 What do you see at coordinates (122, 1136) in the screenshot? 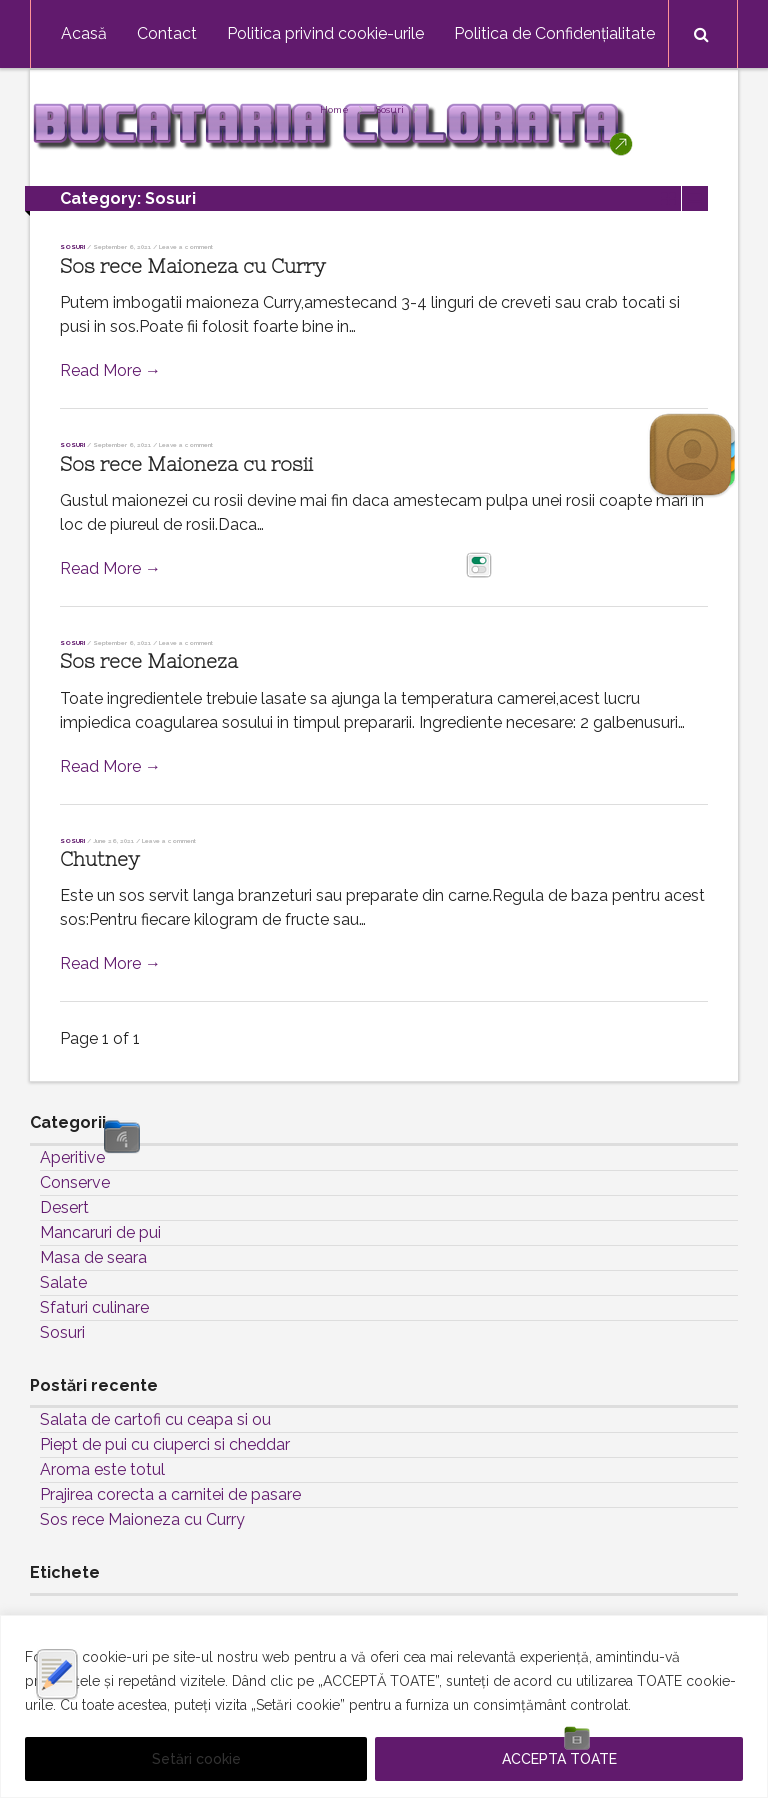
I see `open insync cloud sync folder` at bounding box center [122, 1136].